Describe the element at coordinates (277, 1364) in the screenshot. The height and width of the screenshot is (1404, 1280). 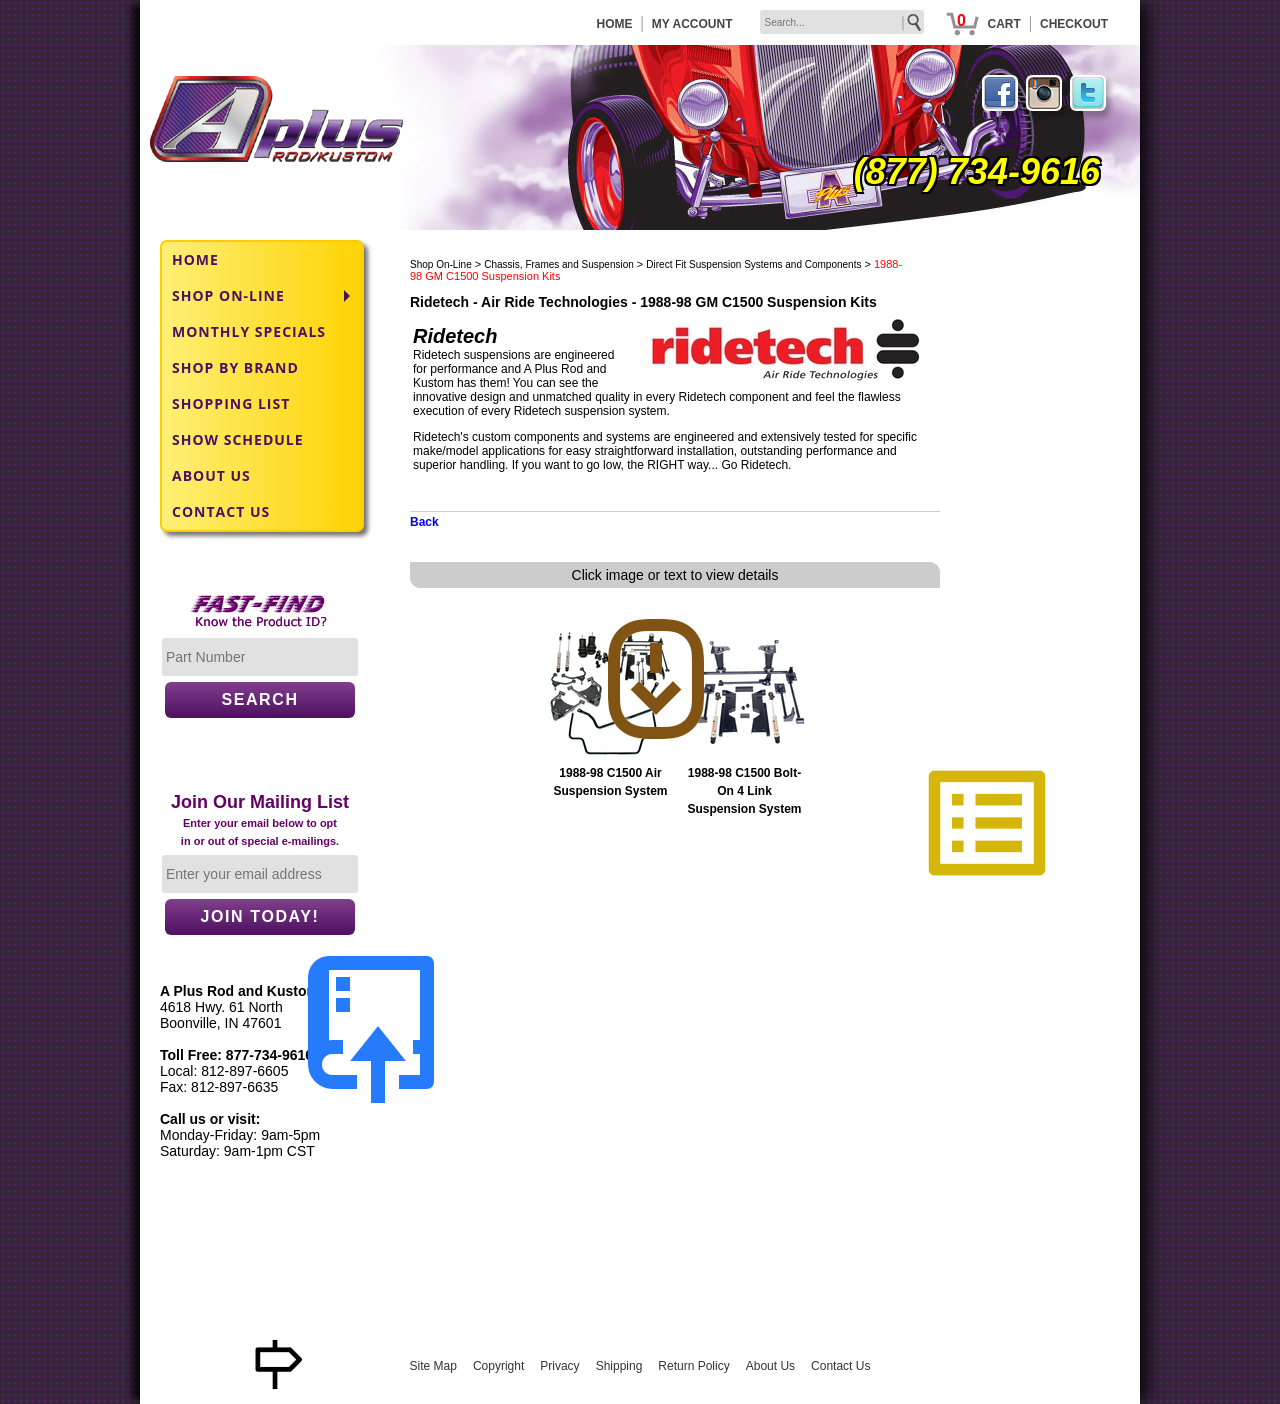
I see `get directions or navigate to a destination` at that location.